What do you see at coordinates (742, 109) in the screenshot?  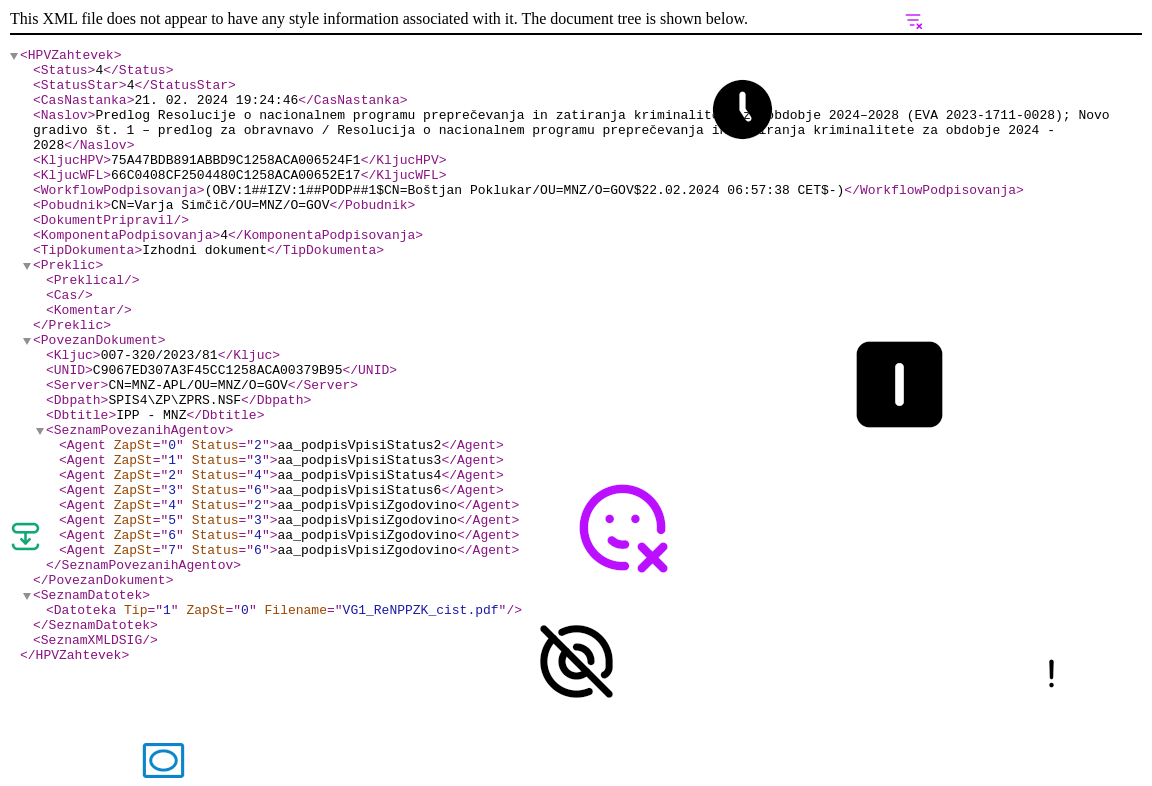 I see `indicates the current time or timestamp` at bounding box center [742, 109].